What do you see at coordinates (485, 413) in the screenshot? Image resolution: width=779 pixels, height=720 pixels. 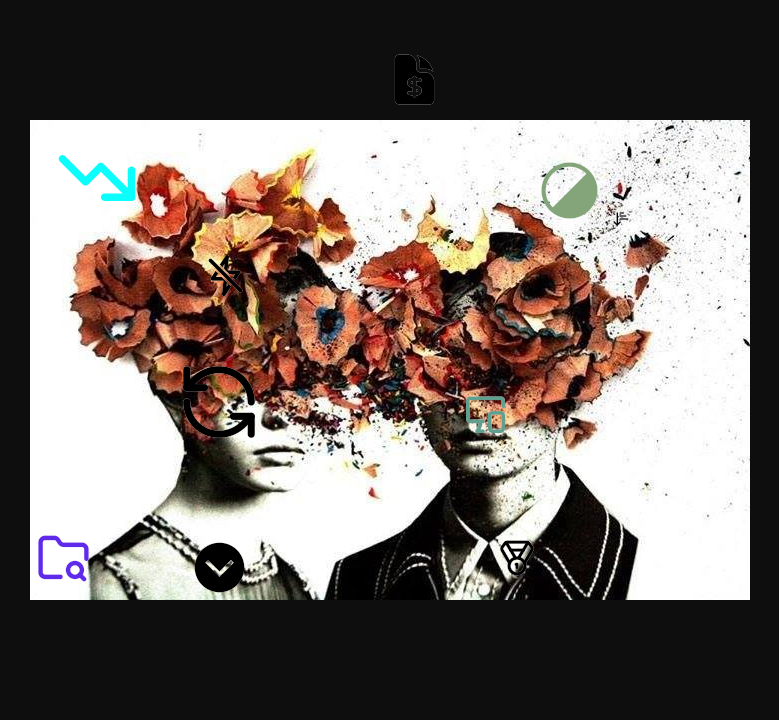 I see `view connected devices` at bounding box center [485, 413].